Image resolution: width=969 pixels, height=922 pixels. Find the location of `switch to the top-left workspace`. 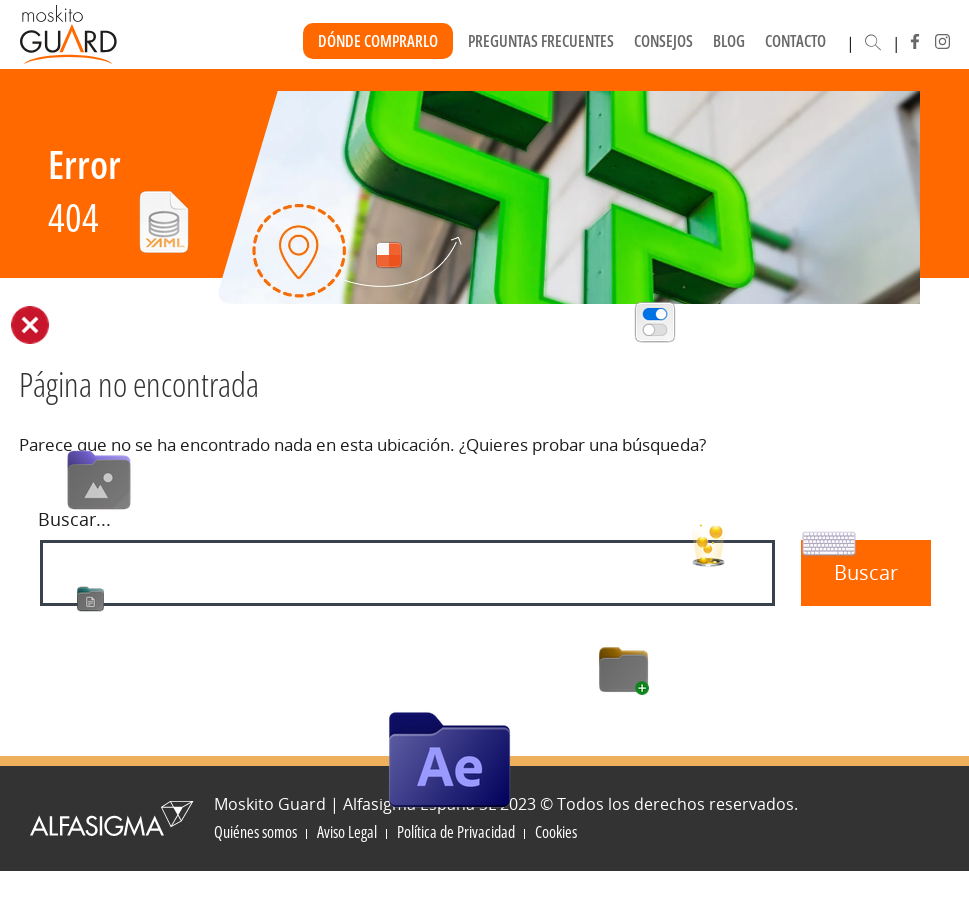

switch to the top-left workspace is located at coordinates (389, 255).